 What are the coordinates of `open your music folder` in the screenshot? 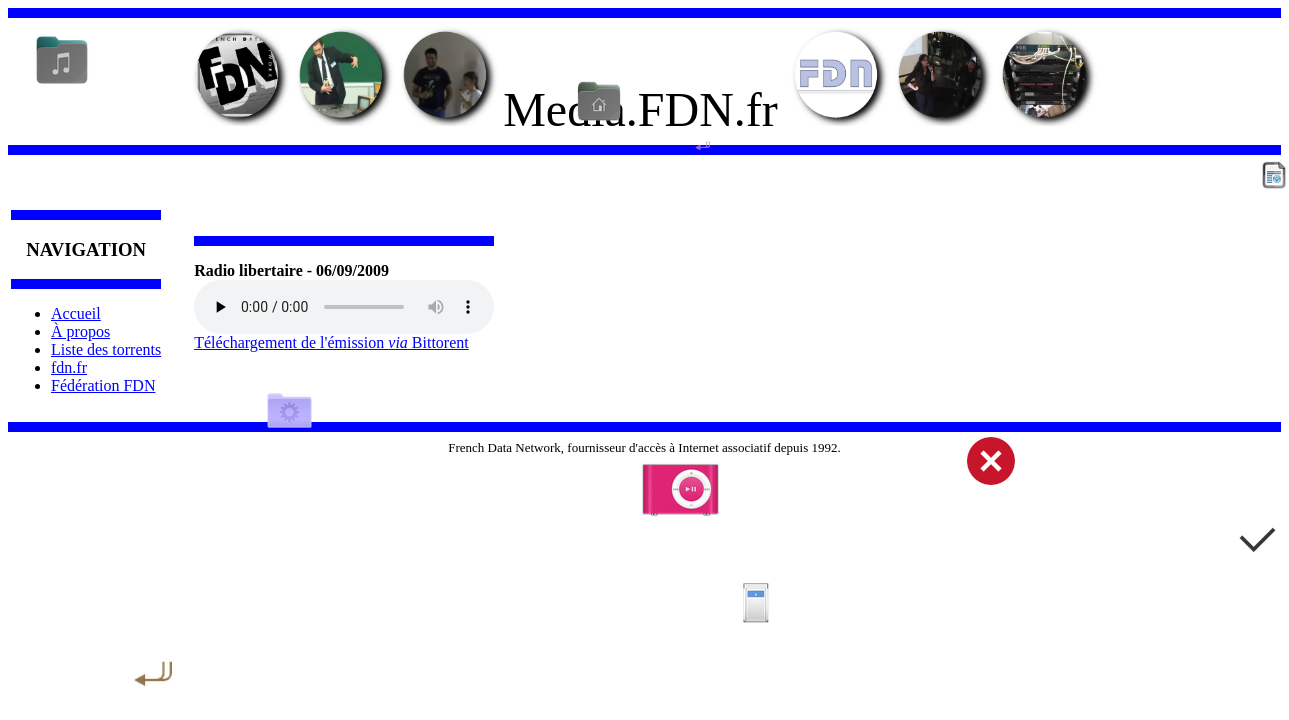 It's located at (62, 60).